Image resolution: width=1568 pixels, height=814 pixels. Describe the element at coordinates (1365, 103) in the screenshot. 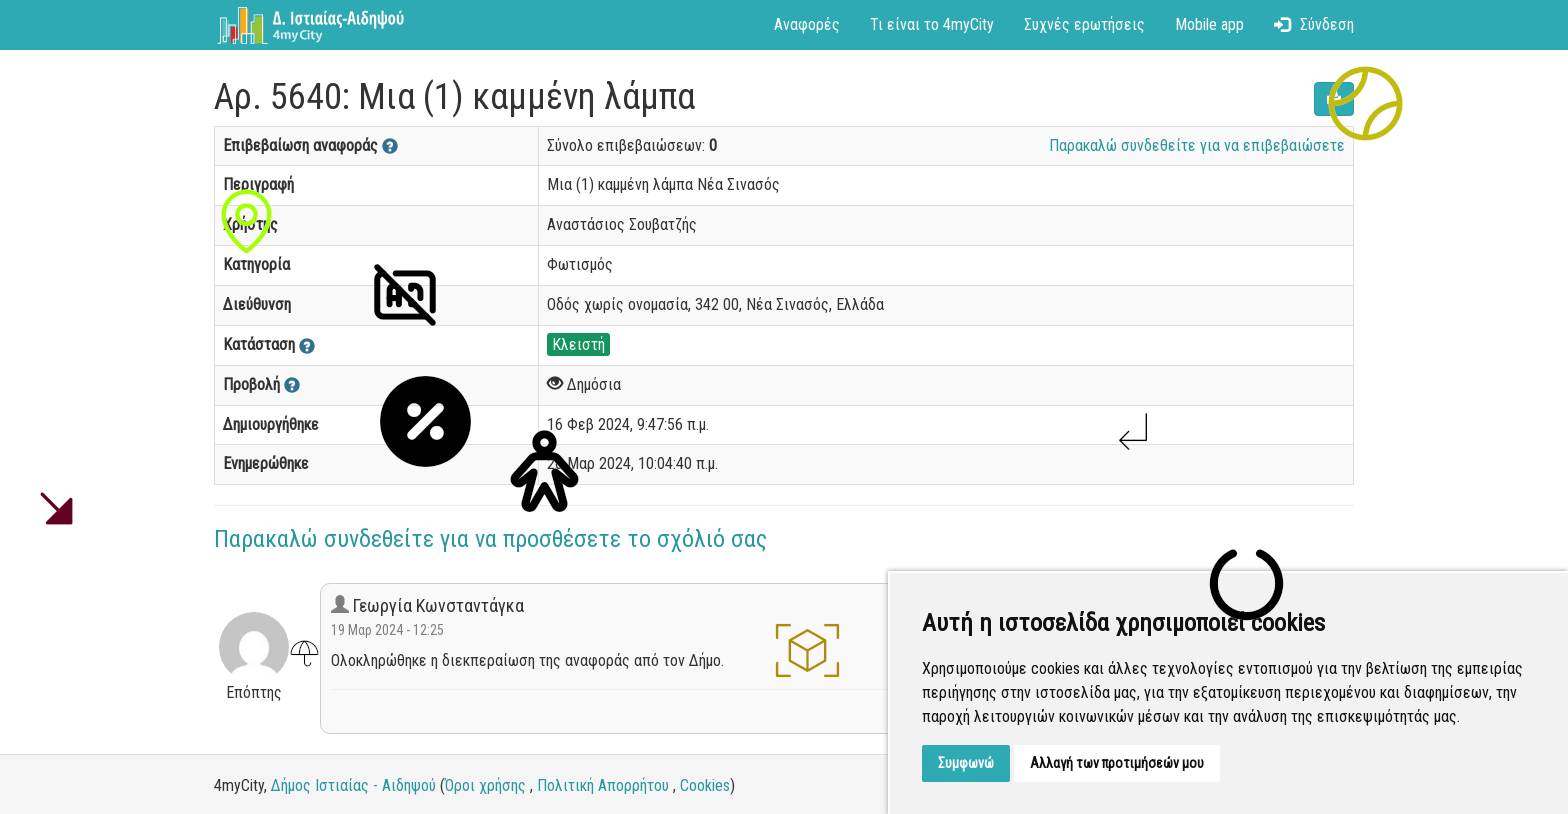

I see `view tennis or sports-related content` at that location.